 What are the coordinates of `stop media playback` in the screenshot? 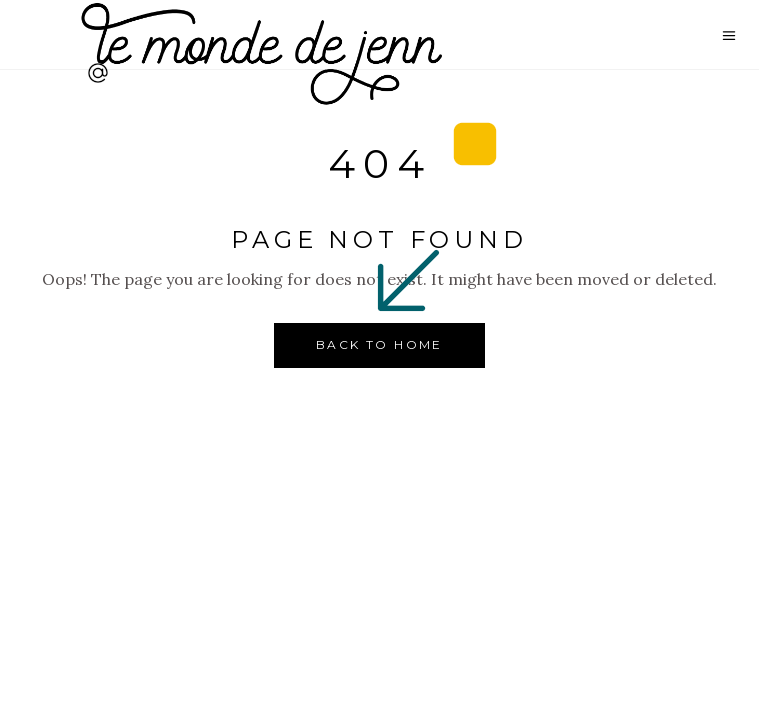 It's located at (475, 144).